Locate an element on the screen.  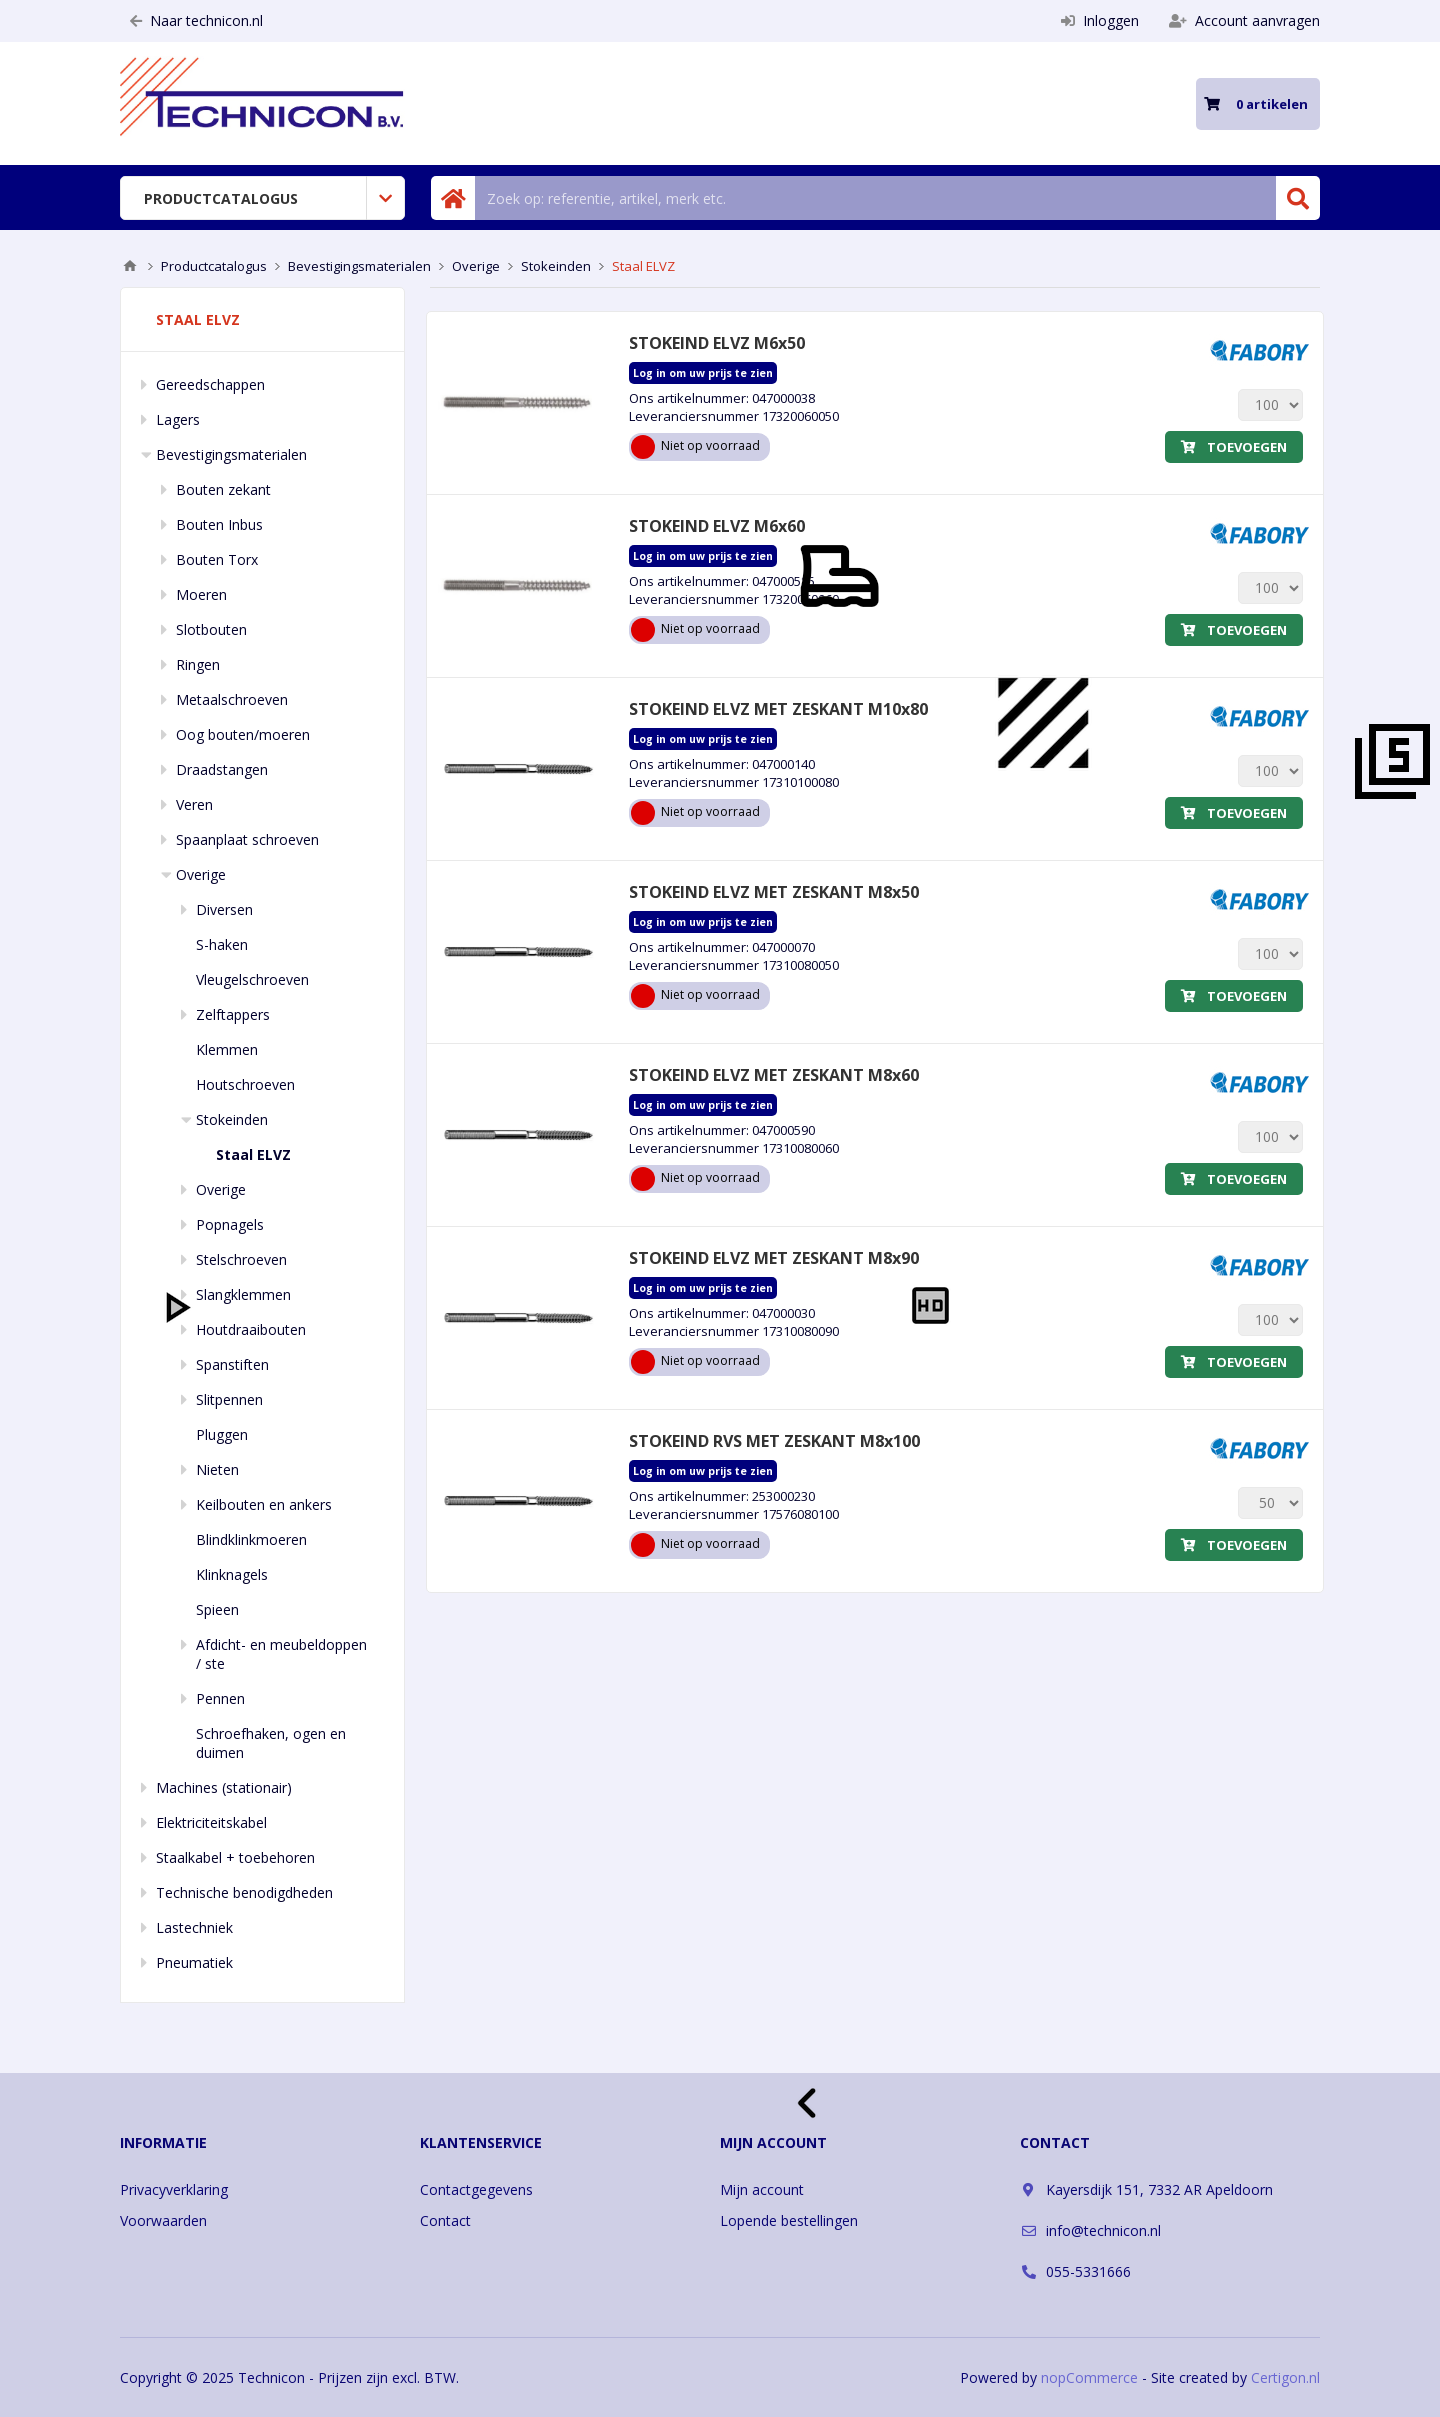
indicates high definition video quality is available is located at coordinates (930, 1305).